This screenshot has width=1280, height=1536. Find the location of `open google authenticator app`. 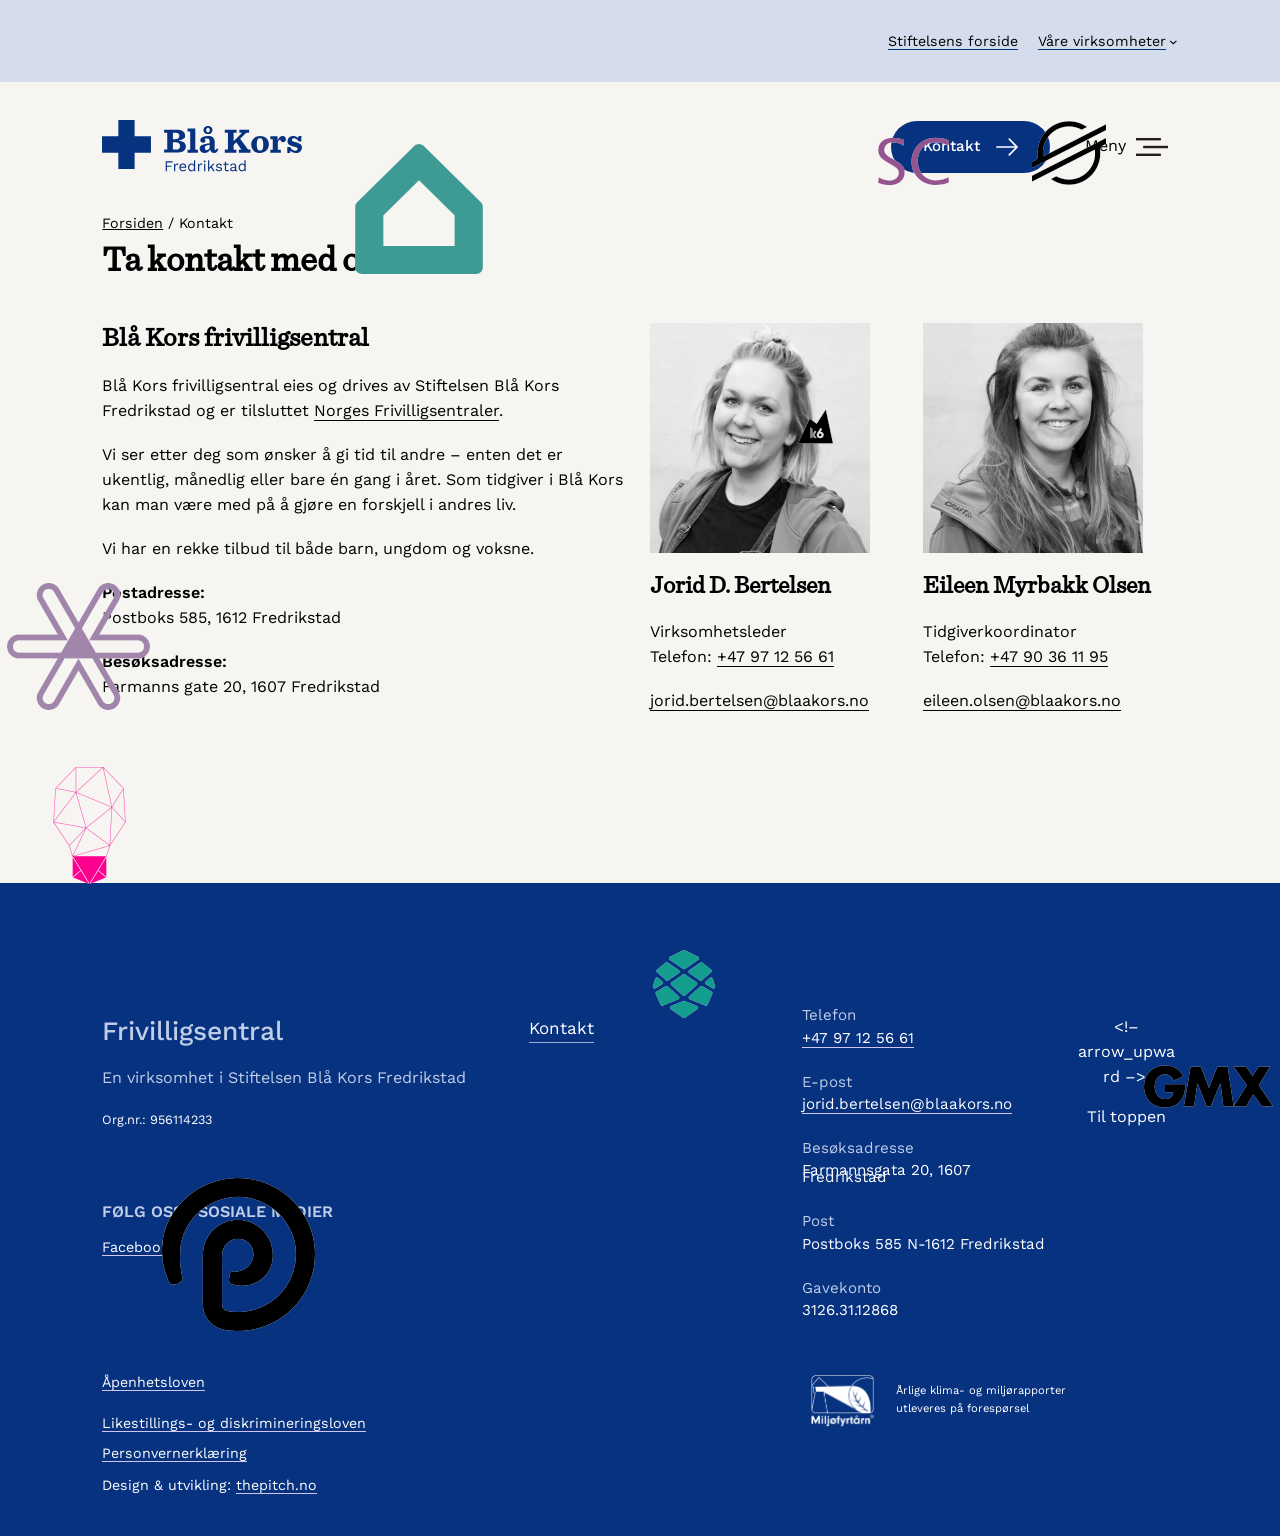

open google authenticator app is located at coordinates (78, 646).